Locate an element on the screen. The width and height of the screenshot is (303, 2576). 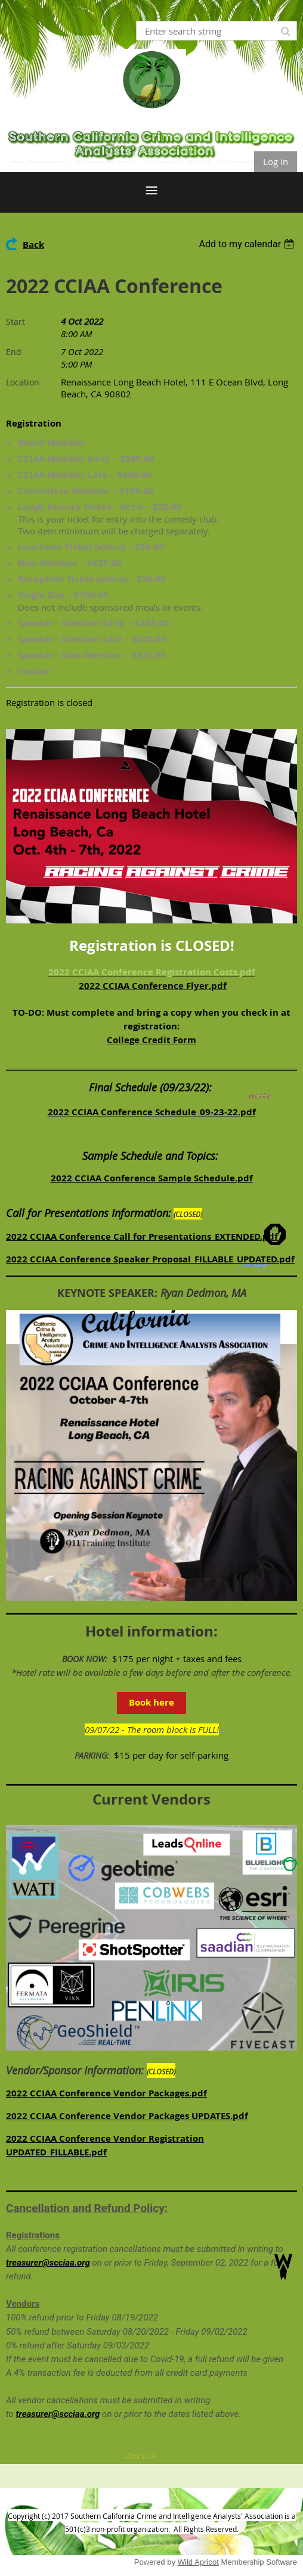
Pine Script programming language logo is located at coordinates (125, 765).